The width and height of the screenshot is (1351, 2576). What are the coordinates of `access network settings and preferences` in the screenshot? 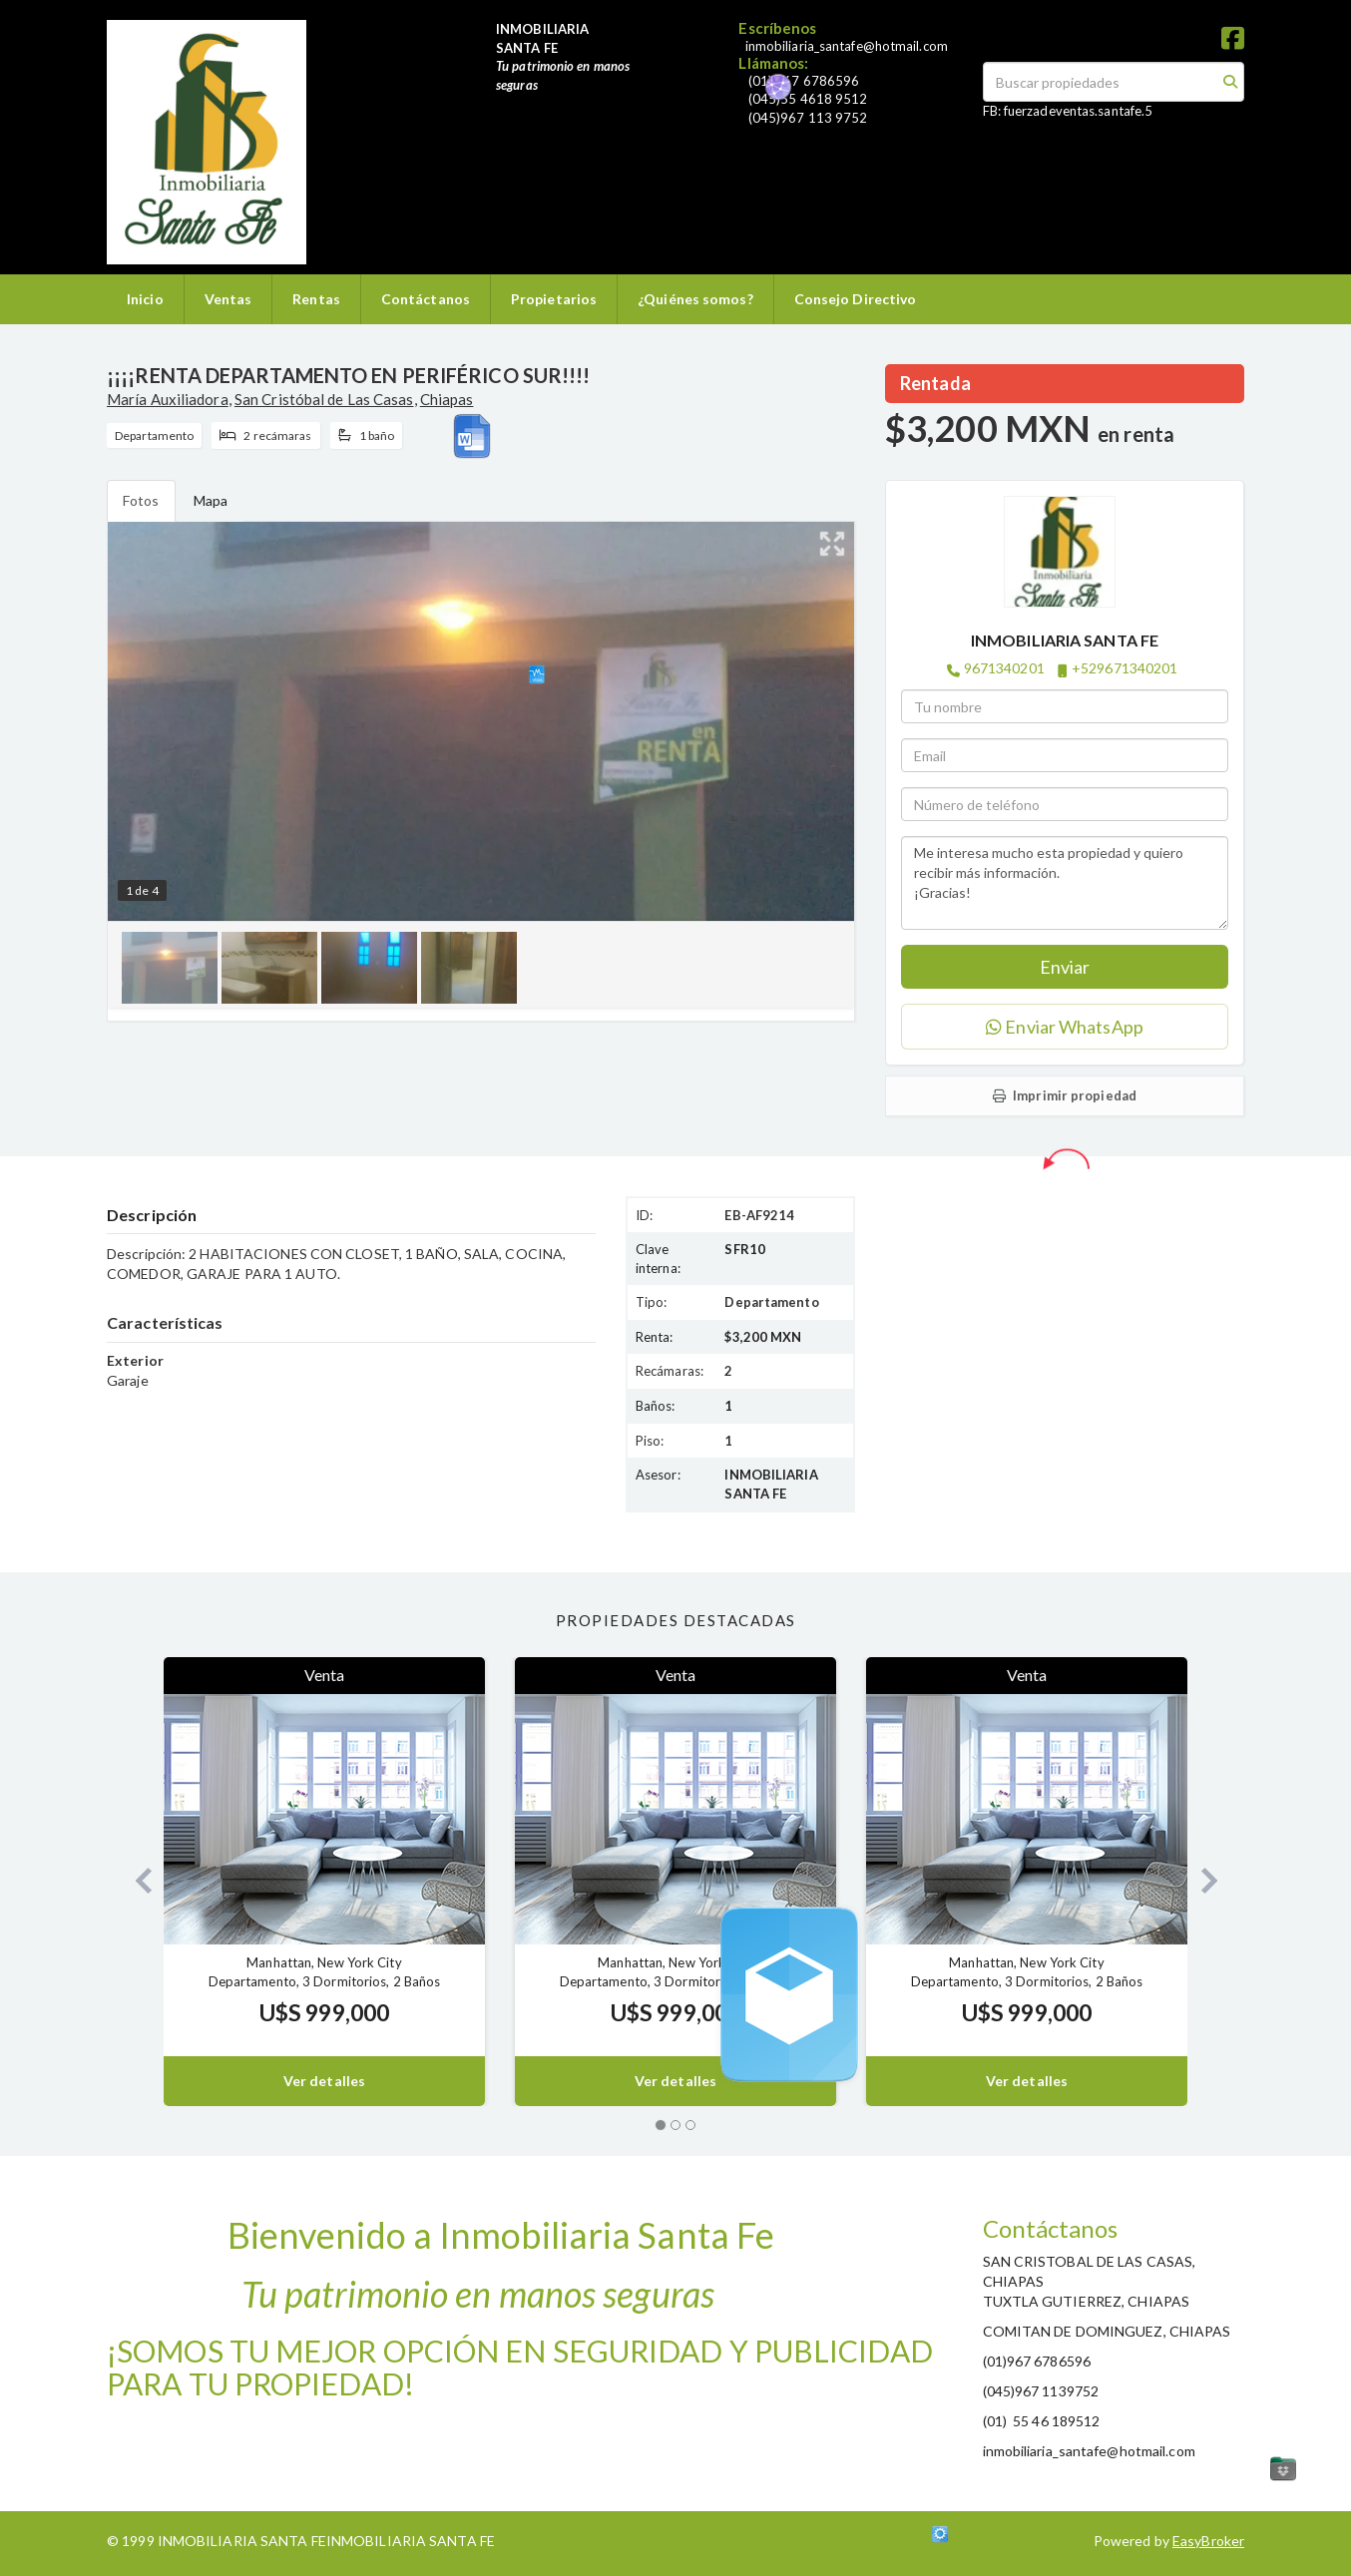 It's located at (778, 87).